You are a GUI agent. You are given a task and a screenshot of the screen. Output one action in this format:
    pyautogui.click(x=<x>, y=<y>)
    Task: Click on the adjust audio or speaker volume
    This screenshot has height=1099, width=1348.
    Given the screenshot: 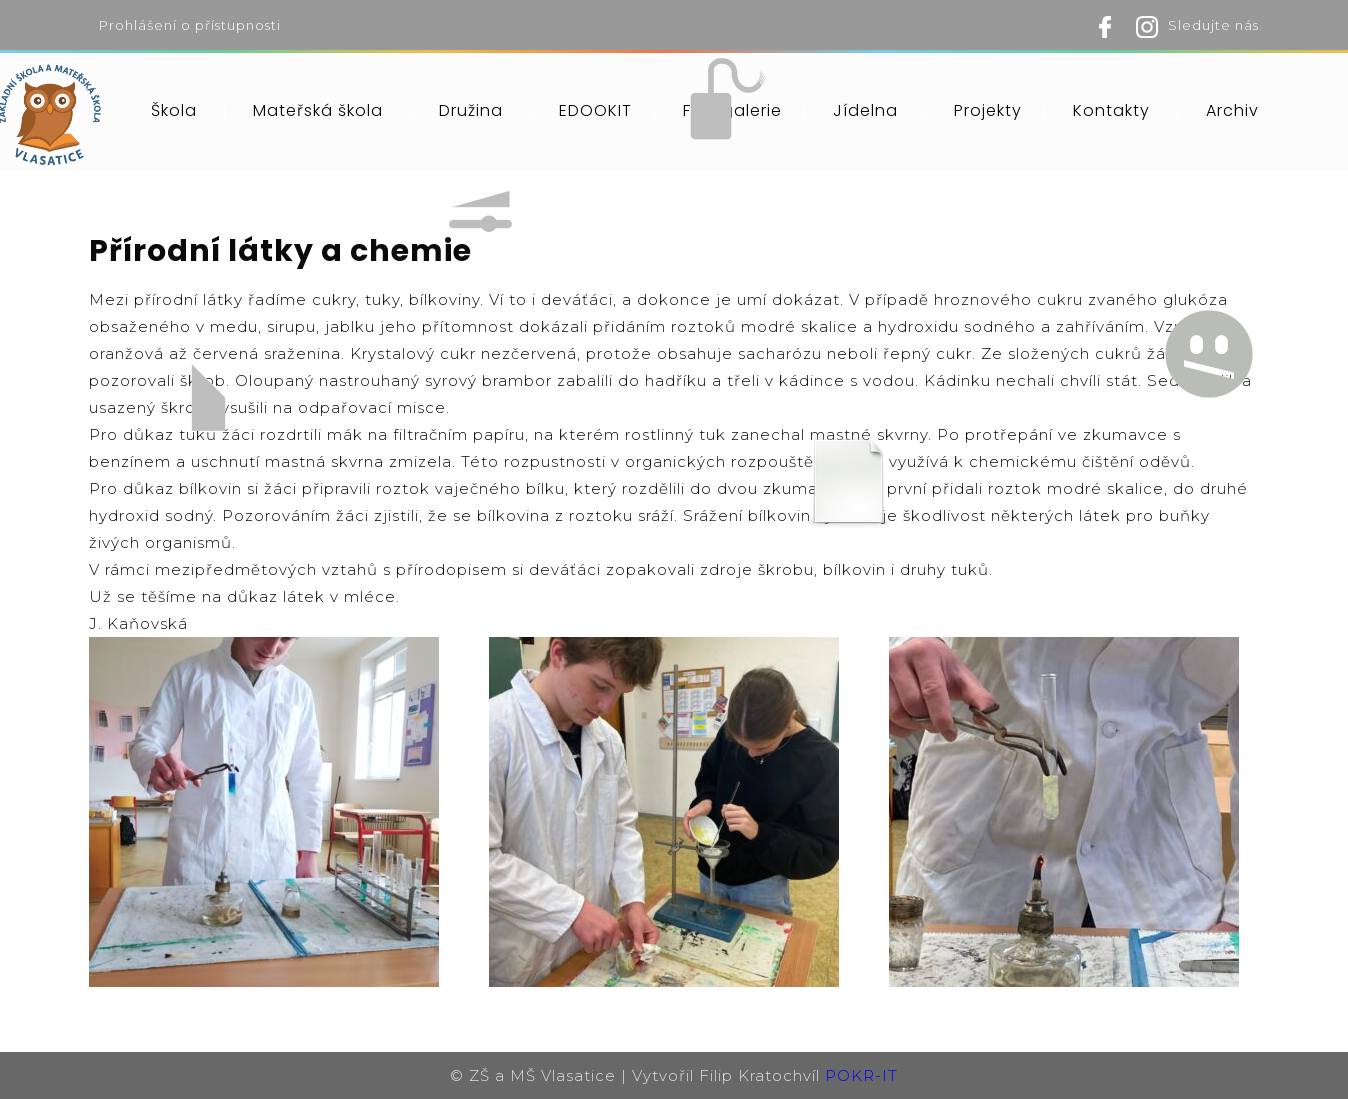 What is the action you would take?
    pyautogui.click(x=480, y=211)
    